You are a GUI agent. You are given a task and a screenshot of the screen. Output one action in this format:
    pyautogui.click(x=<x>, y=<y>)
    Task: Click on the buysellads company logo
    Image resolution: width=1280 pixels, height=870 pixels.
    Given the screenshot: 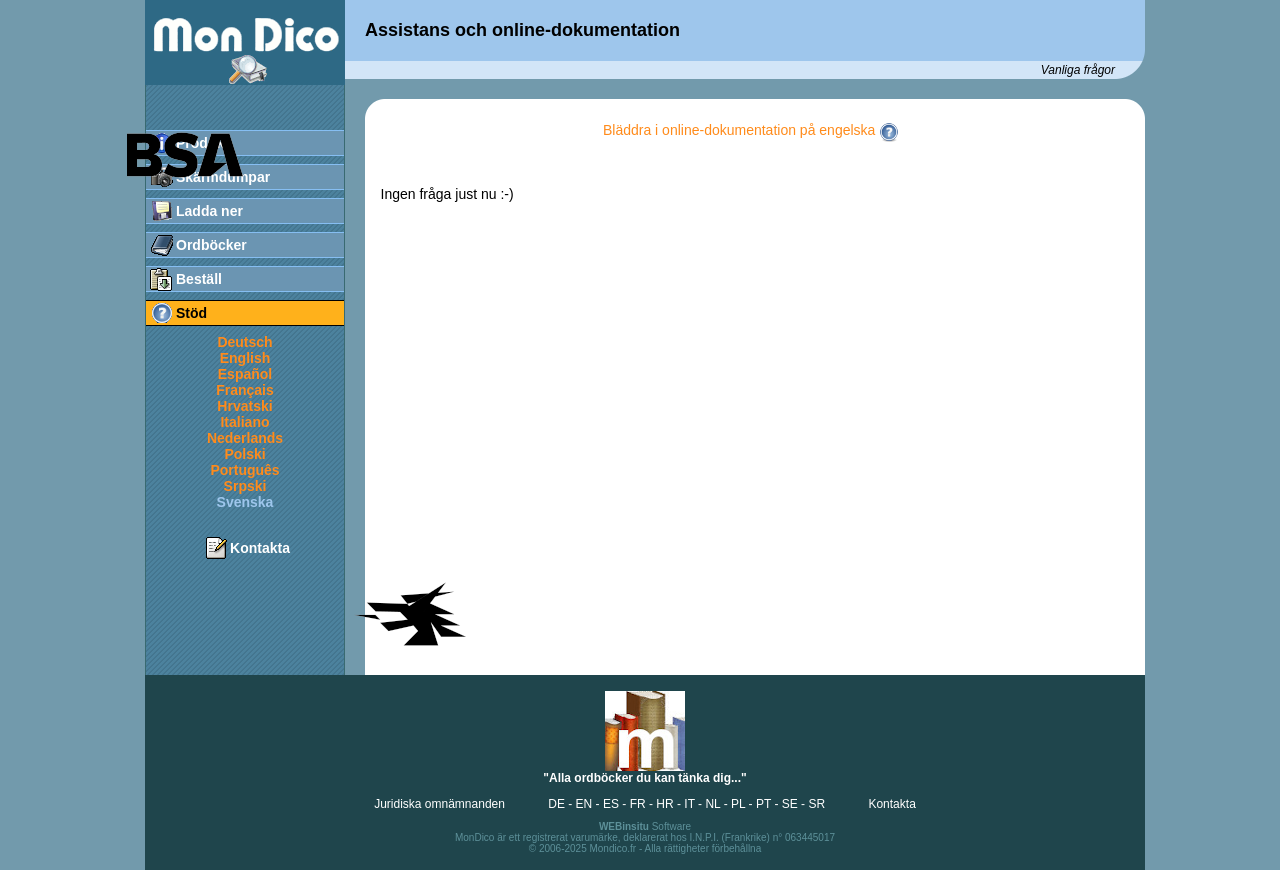 What is the action you would take?
    pyautogui.click(x=185, y=155)
    